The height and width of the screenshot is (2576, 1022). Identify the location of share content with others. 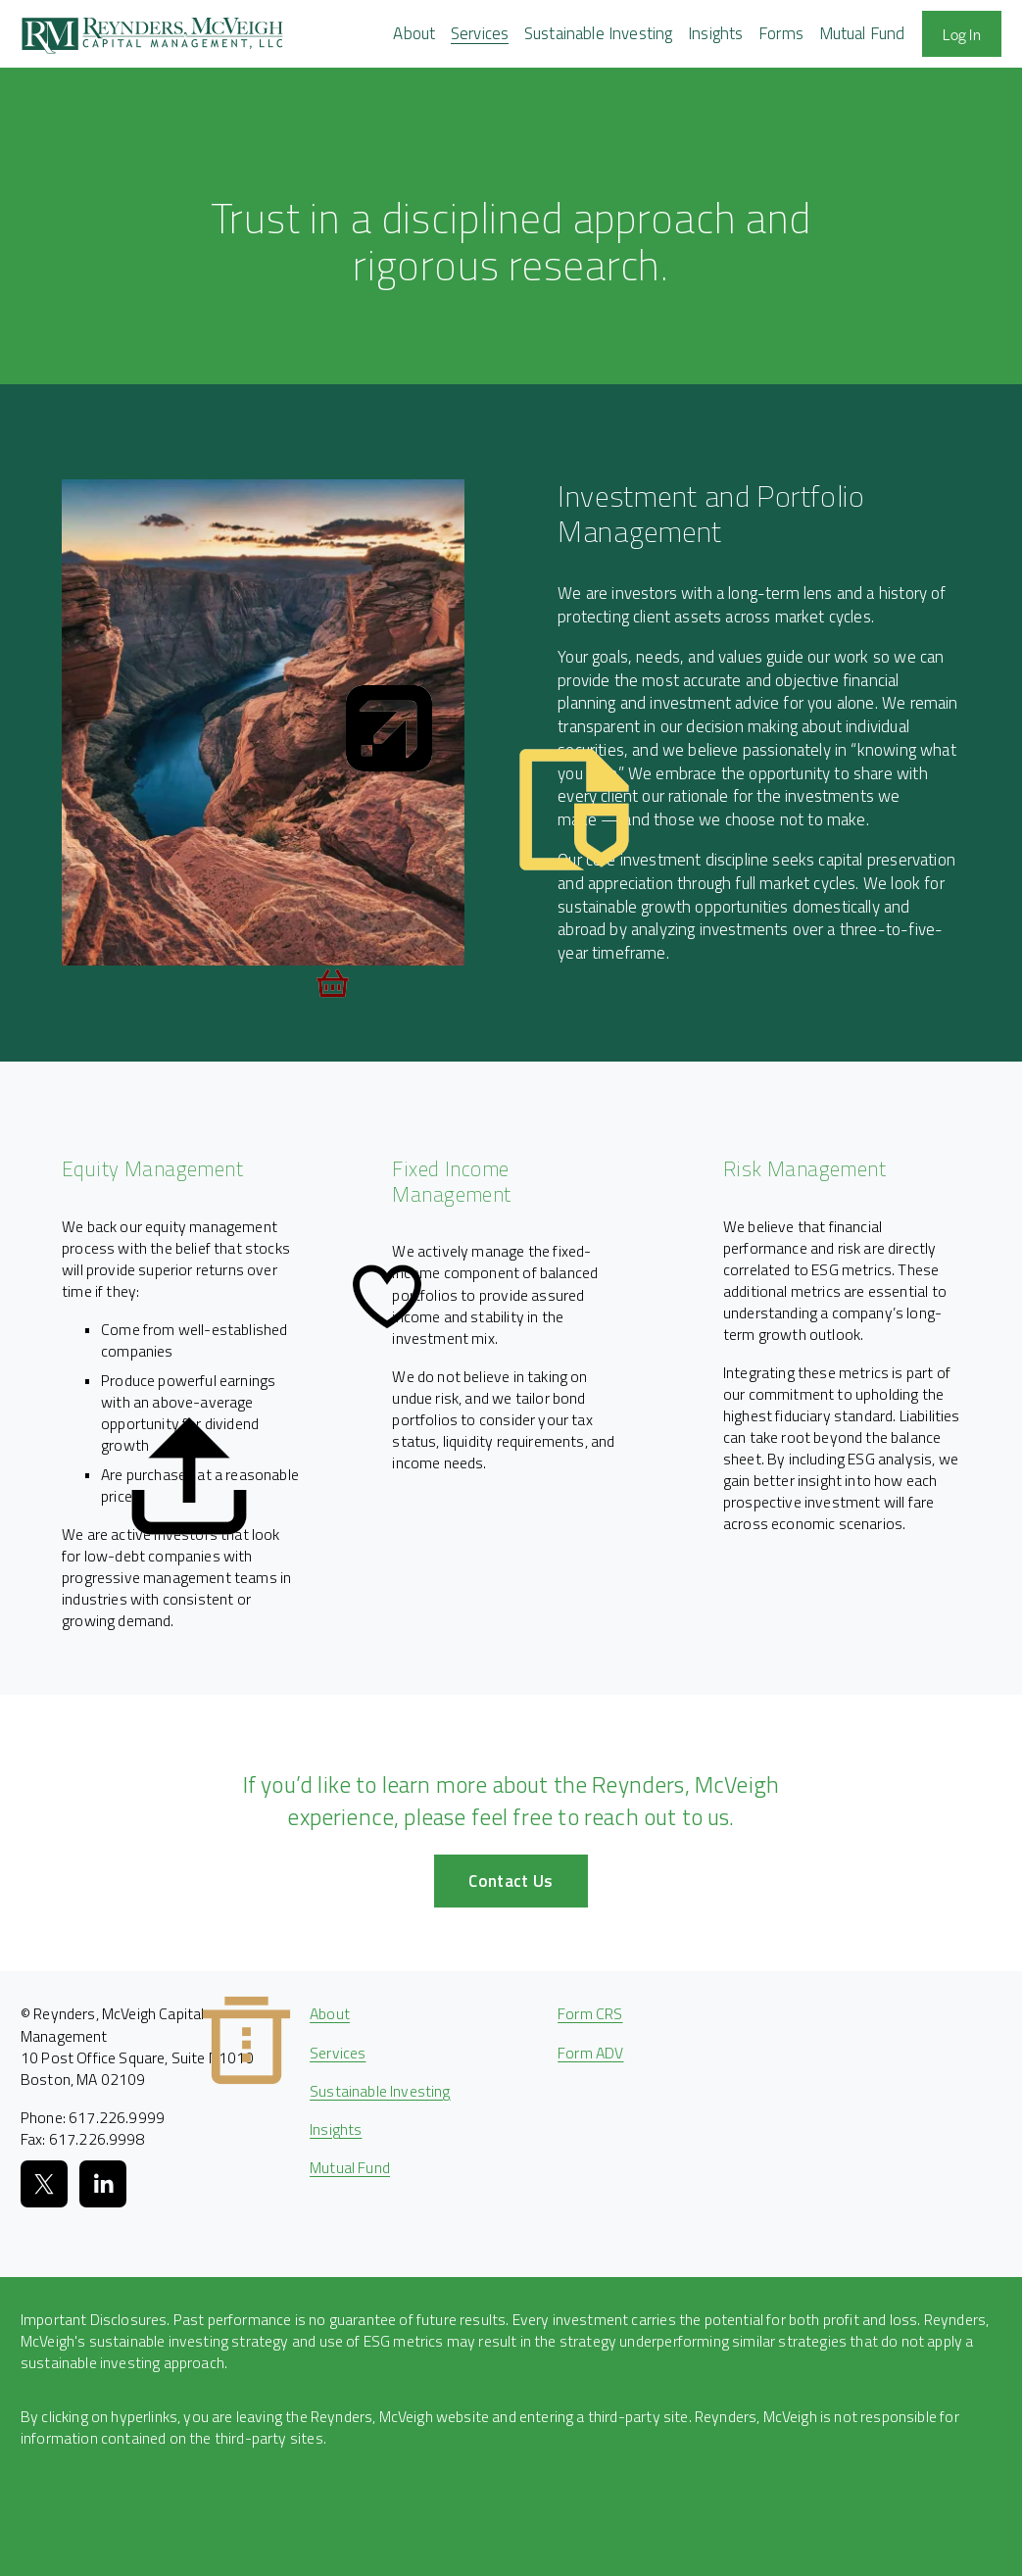
(189, 1477).